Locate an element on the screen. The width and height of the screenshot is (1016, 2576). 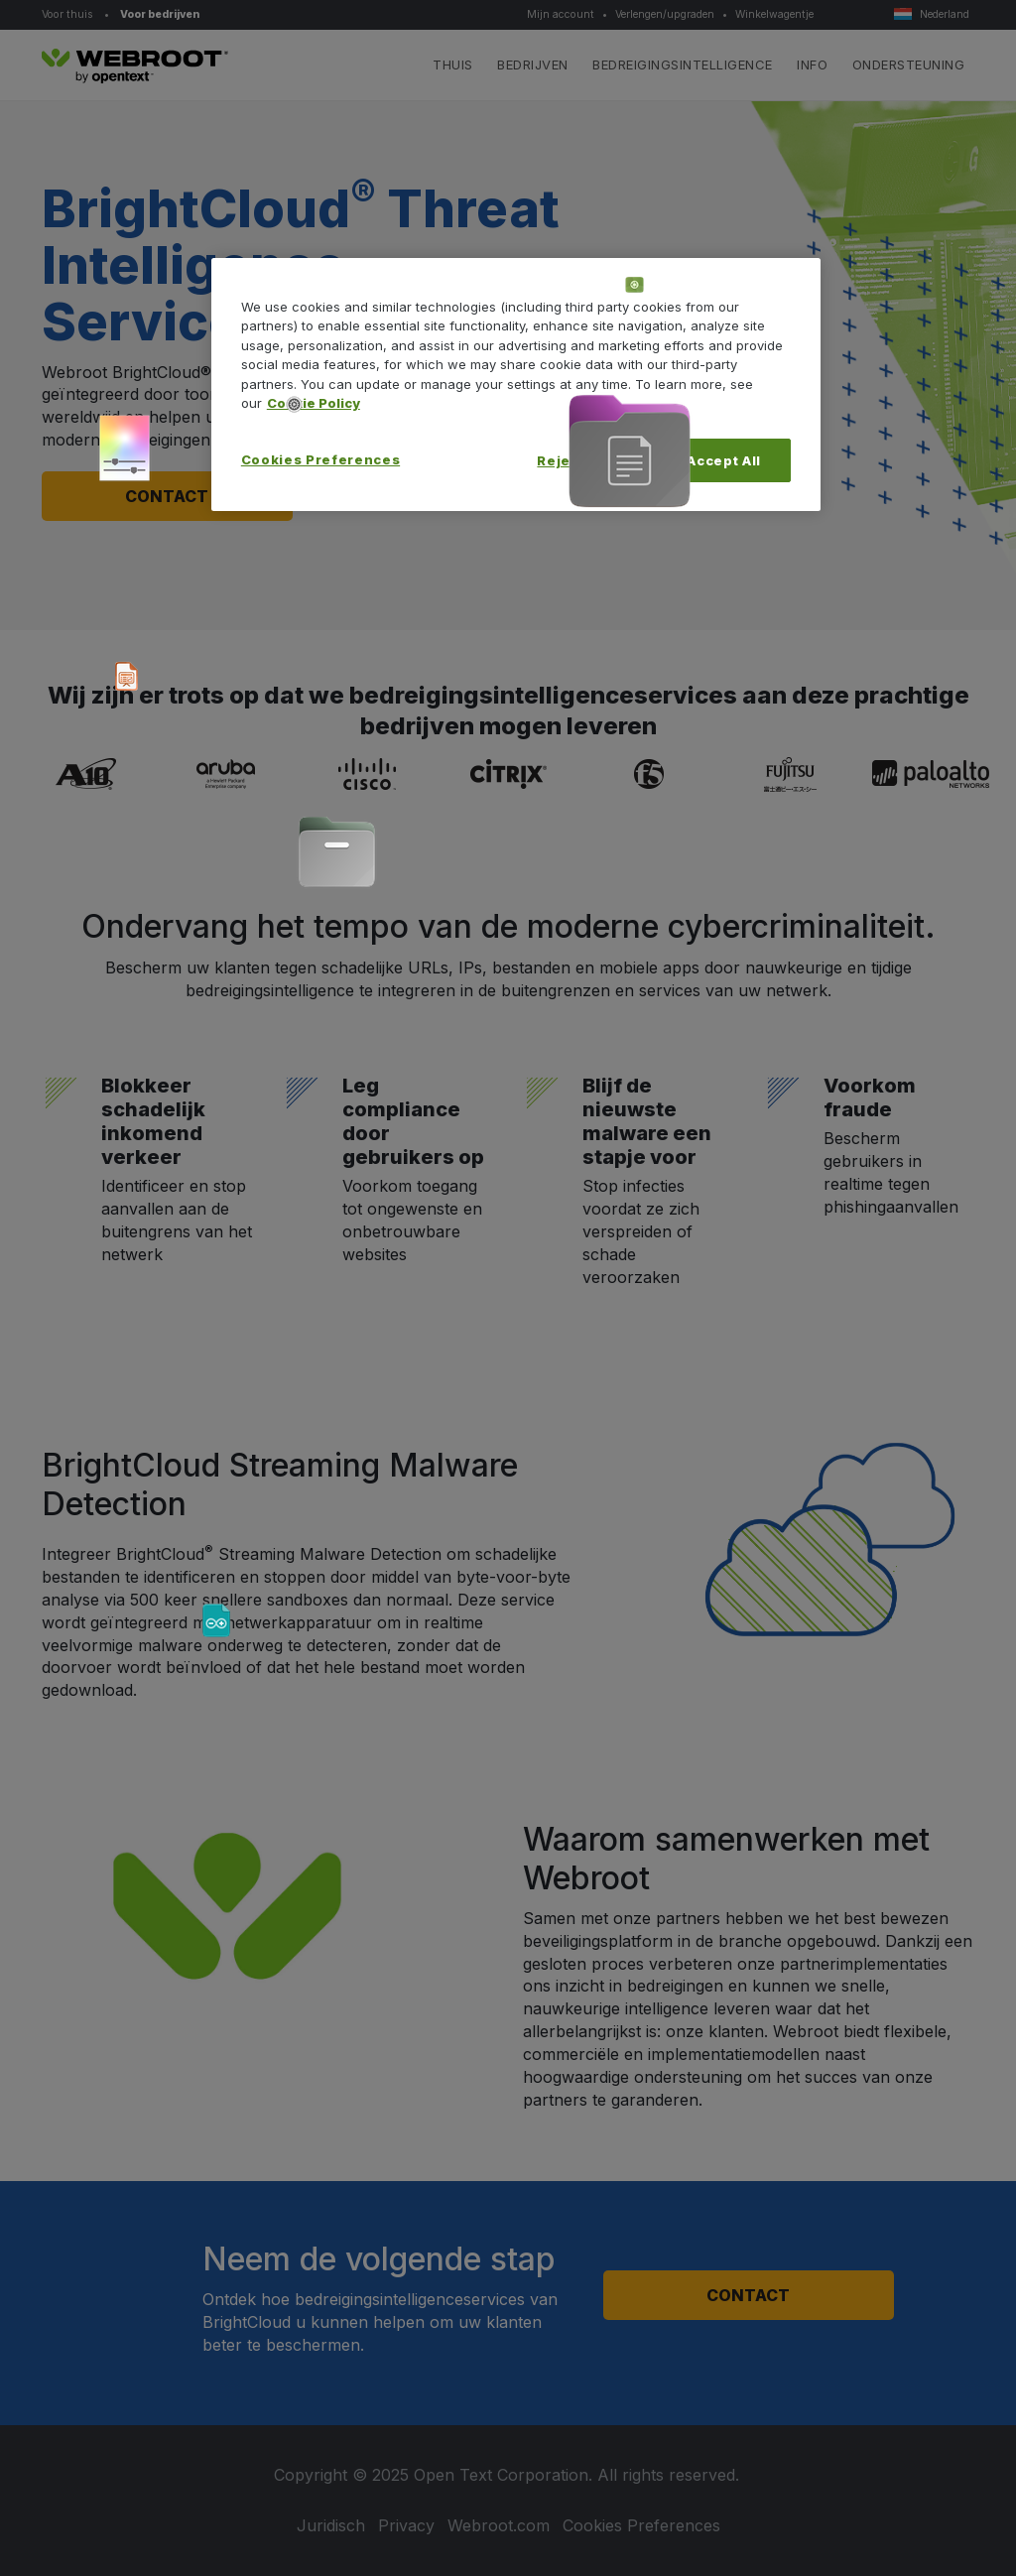
open settings or properties panel is located at coordinates (294, 404).